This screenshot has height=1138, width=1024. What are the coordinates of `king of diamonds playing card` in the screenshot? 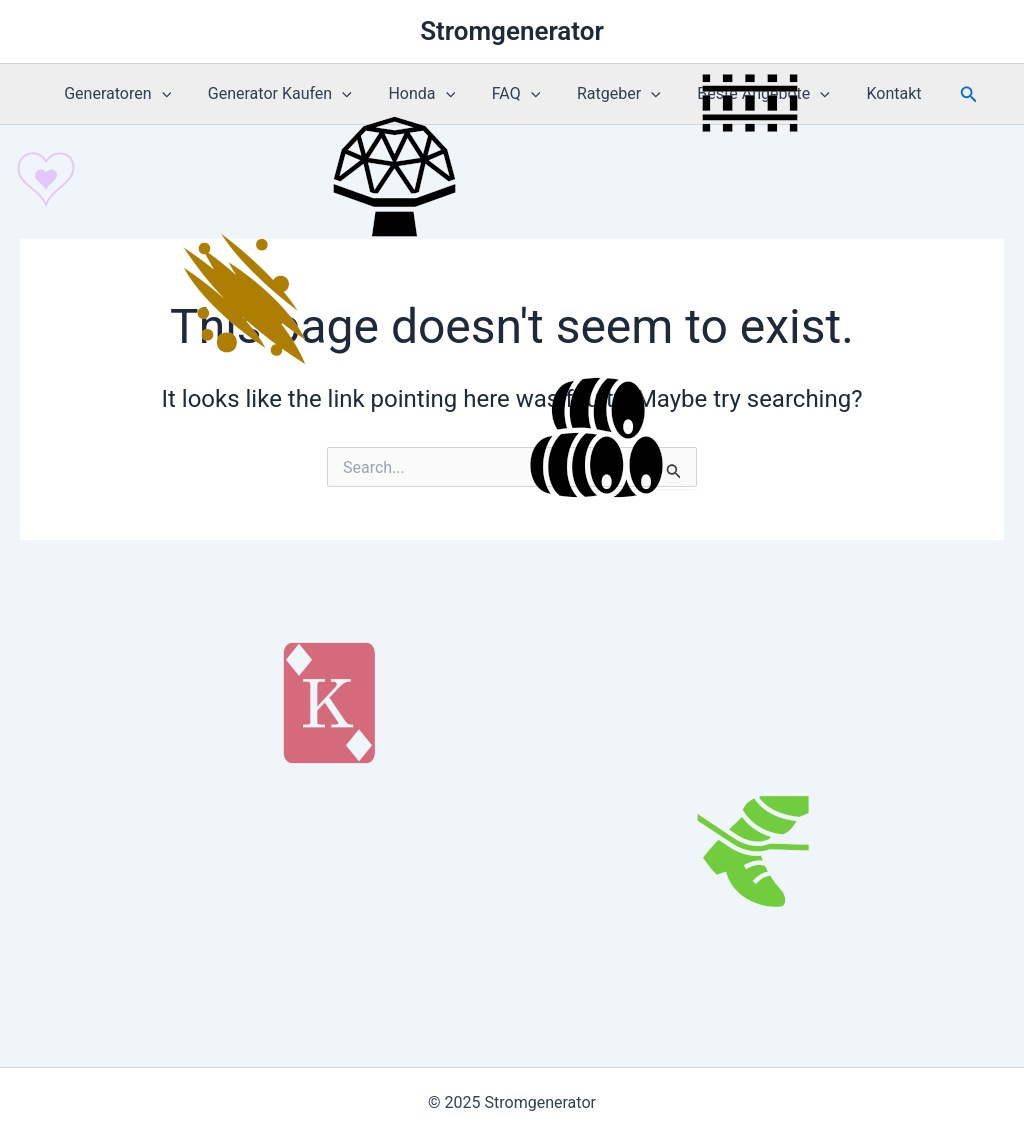 It's located at (329, 703).